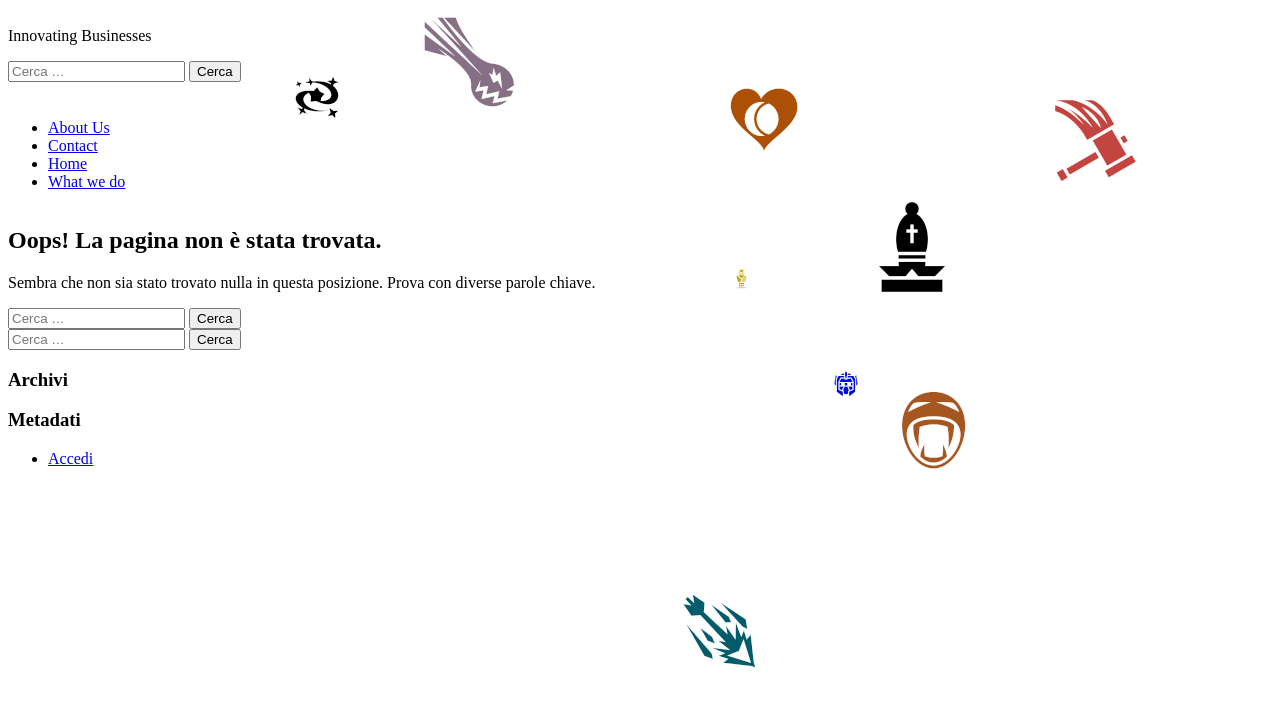  Describe the element at coordinates (719, 631) in the screenshot. I see `indicates a power attack or special ability in a game` at that location.